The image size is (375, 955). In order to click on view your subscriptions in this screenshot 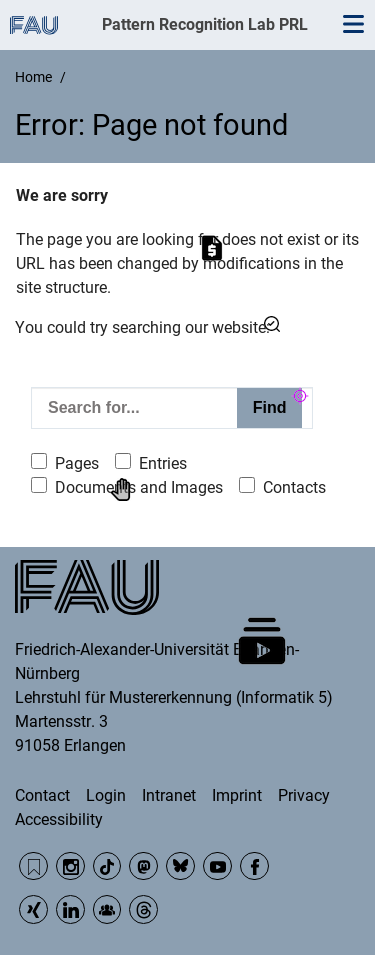, I will do `click(262, 641)`.